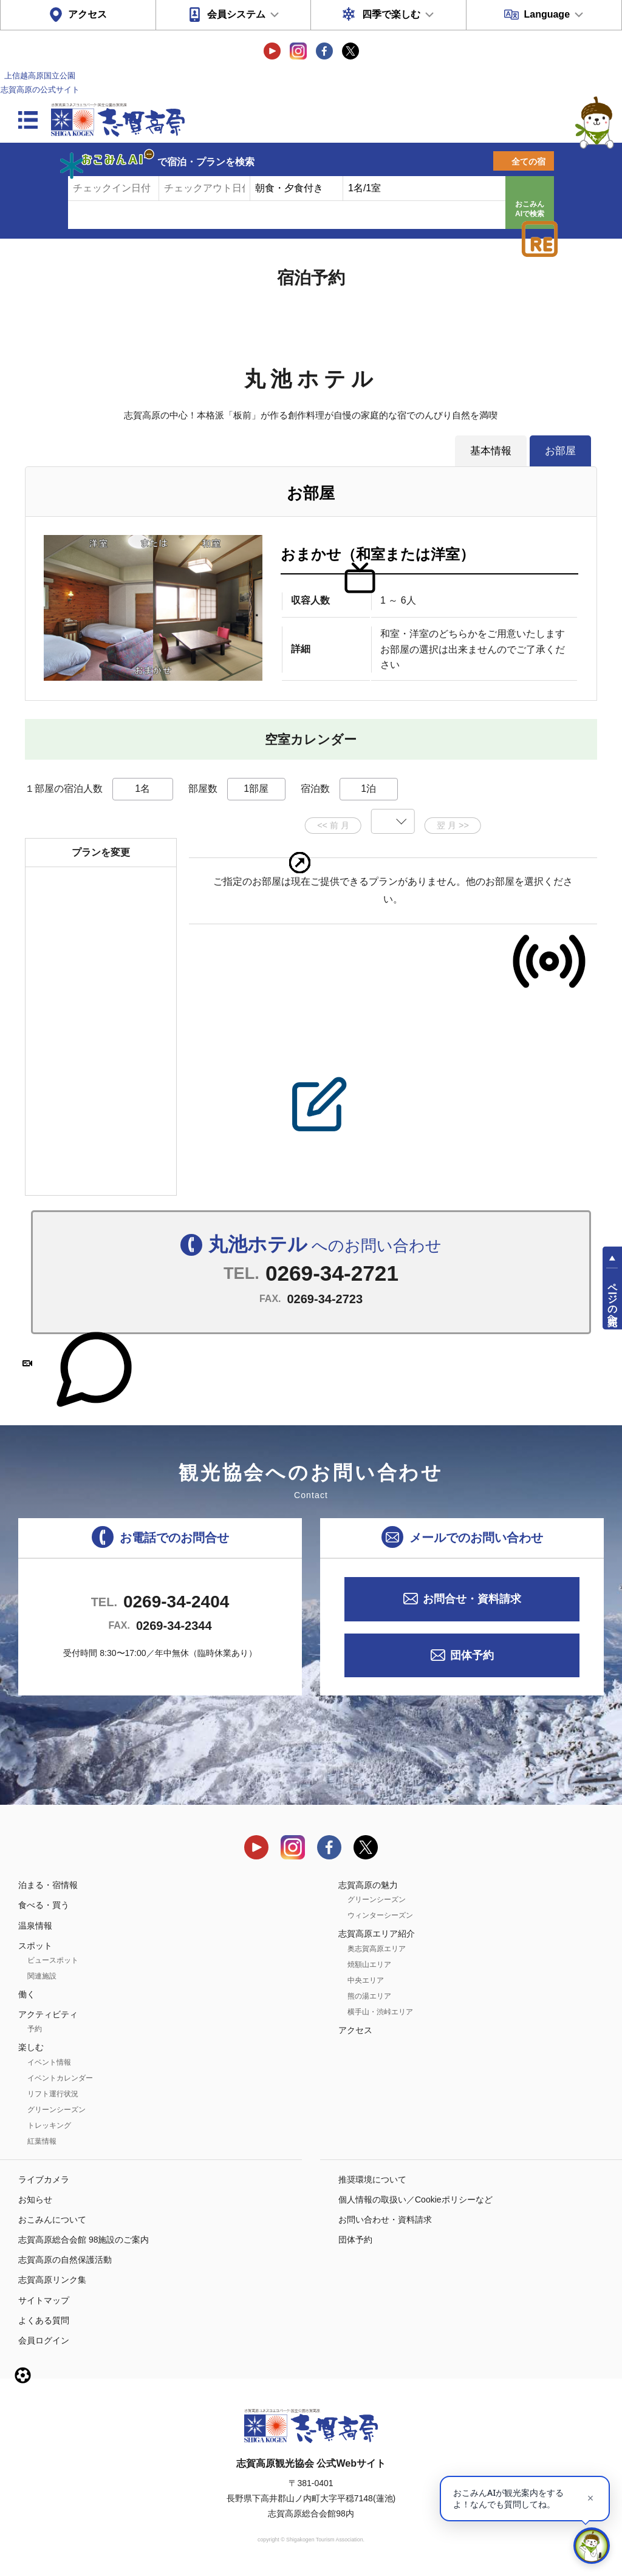 Image resolution: width=622 pixels, height=2576 pixels. Describe the element at coordinates (360, 578) in the screenshot. I see `access tv or video streaming features` at that location.